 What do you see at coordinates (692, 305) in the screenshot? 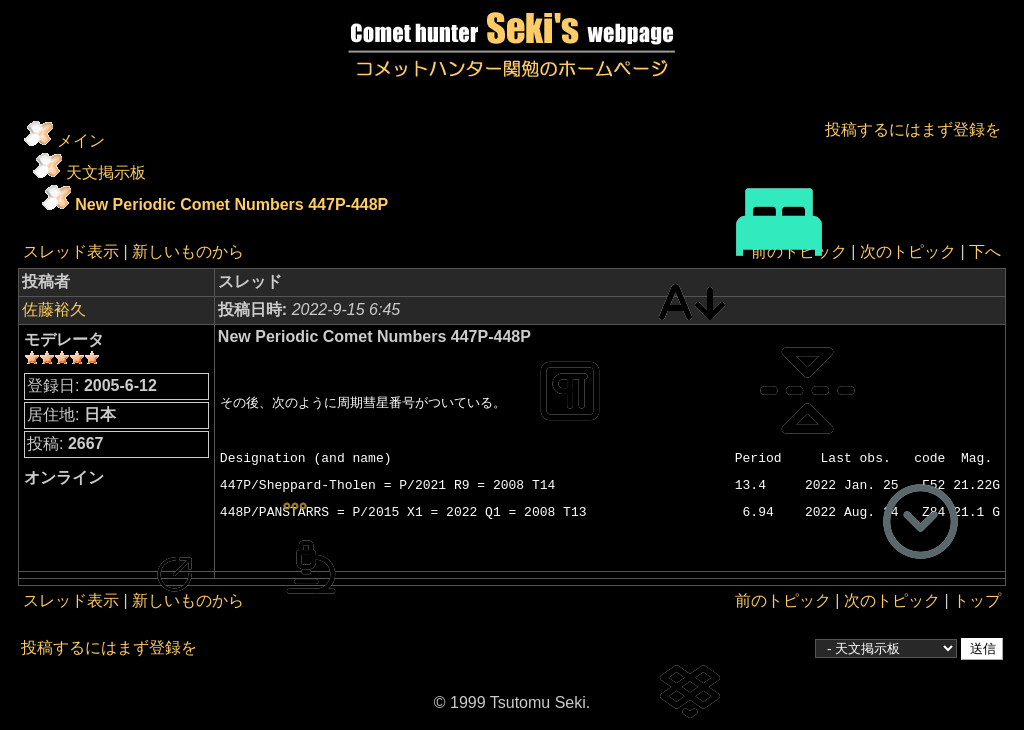
I see `sort text in descending alphabetical order` at bounding box center [692, 305].